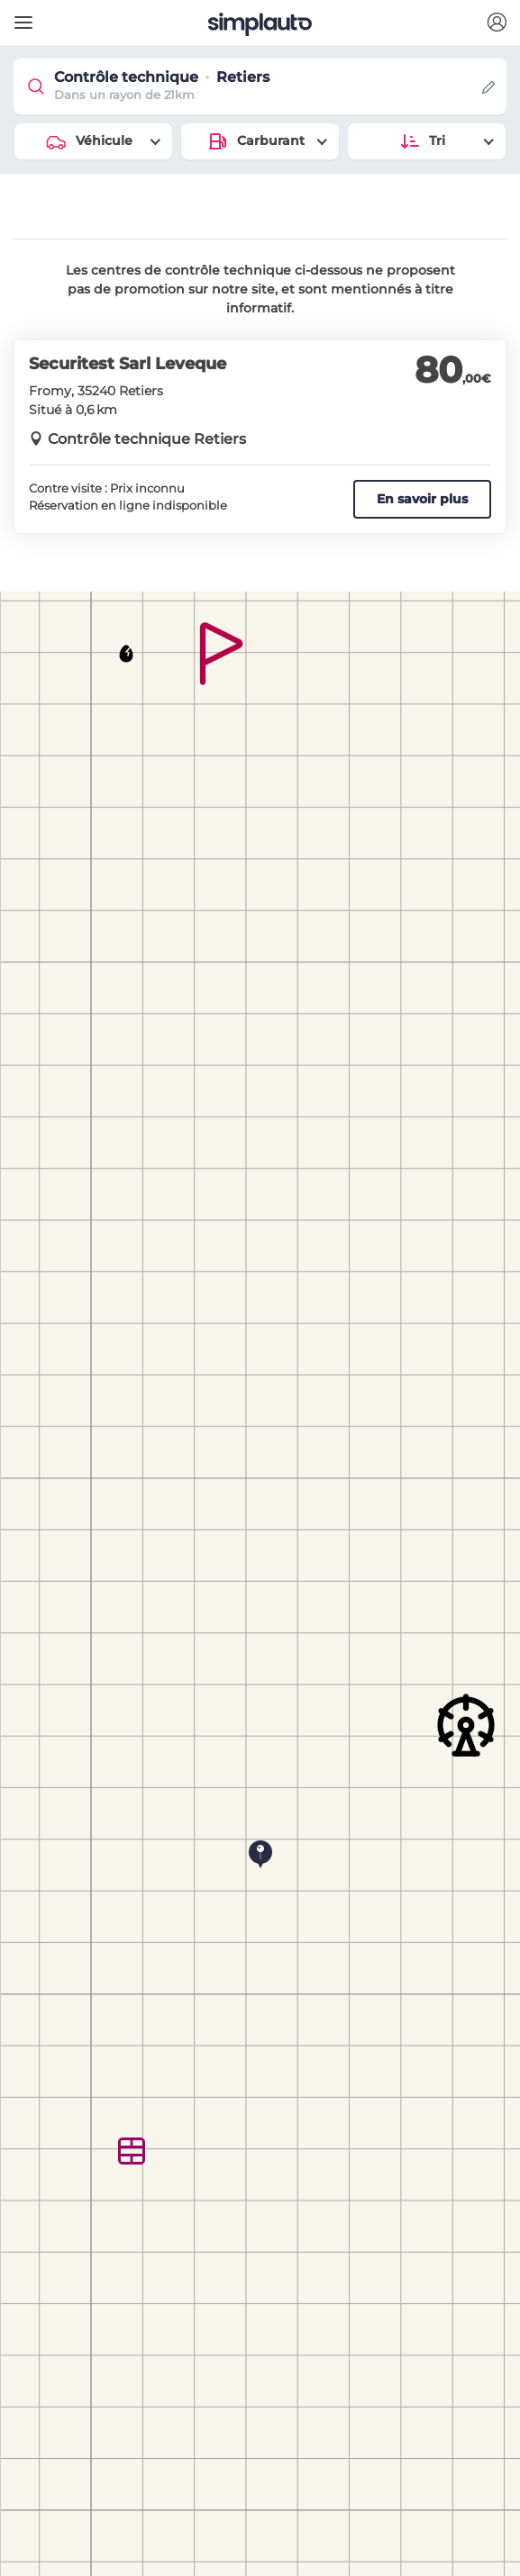 The width and height of the screenshot is (520, 2576). What do you see at coordinates (132, 2151) in the screenshot?
I see `merge selected table cells` at bounding box center [132, 2151].